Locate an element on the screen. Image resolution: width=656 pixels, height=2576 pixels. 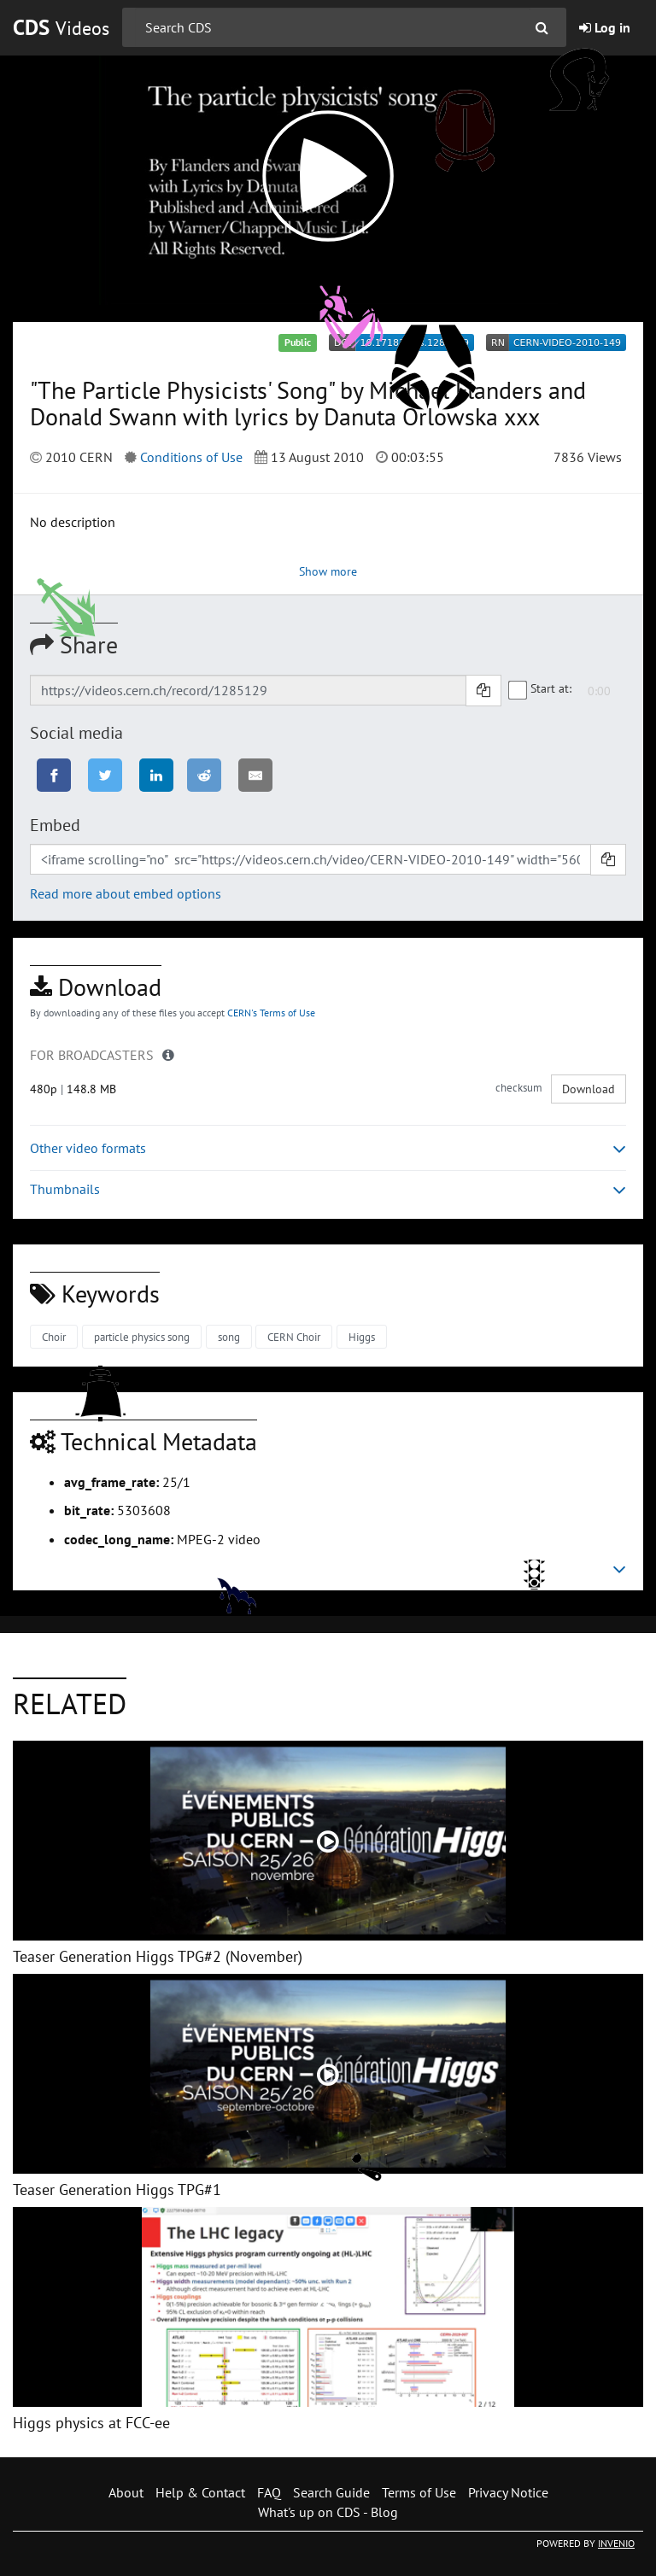
snake or reptile character in a game is located at coordinates (579, 79).